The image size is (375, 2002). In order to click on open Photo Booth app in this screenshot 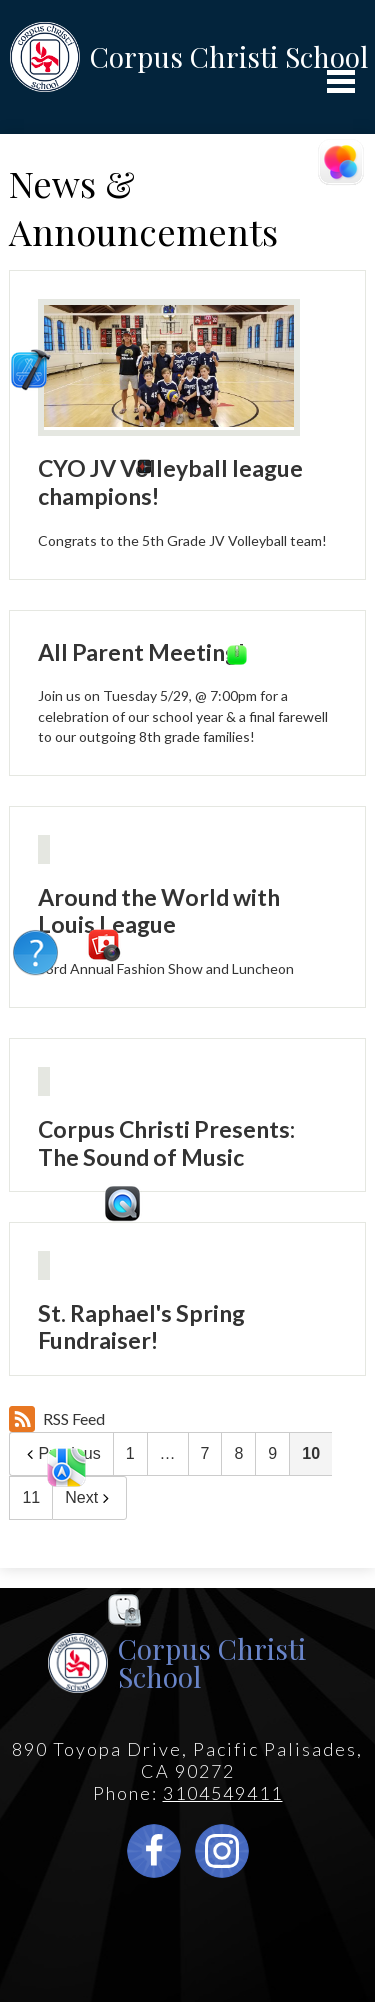, I will do `click(103, 944)`.